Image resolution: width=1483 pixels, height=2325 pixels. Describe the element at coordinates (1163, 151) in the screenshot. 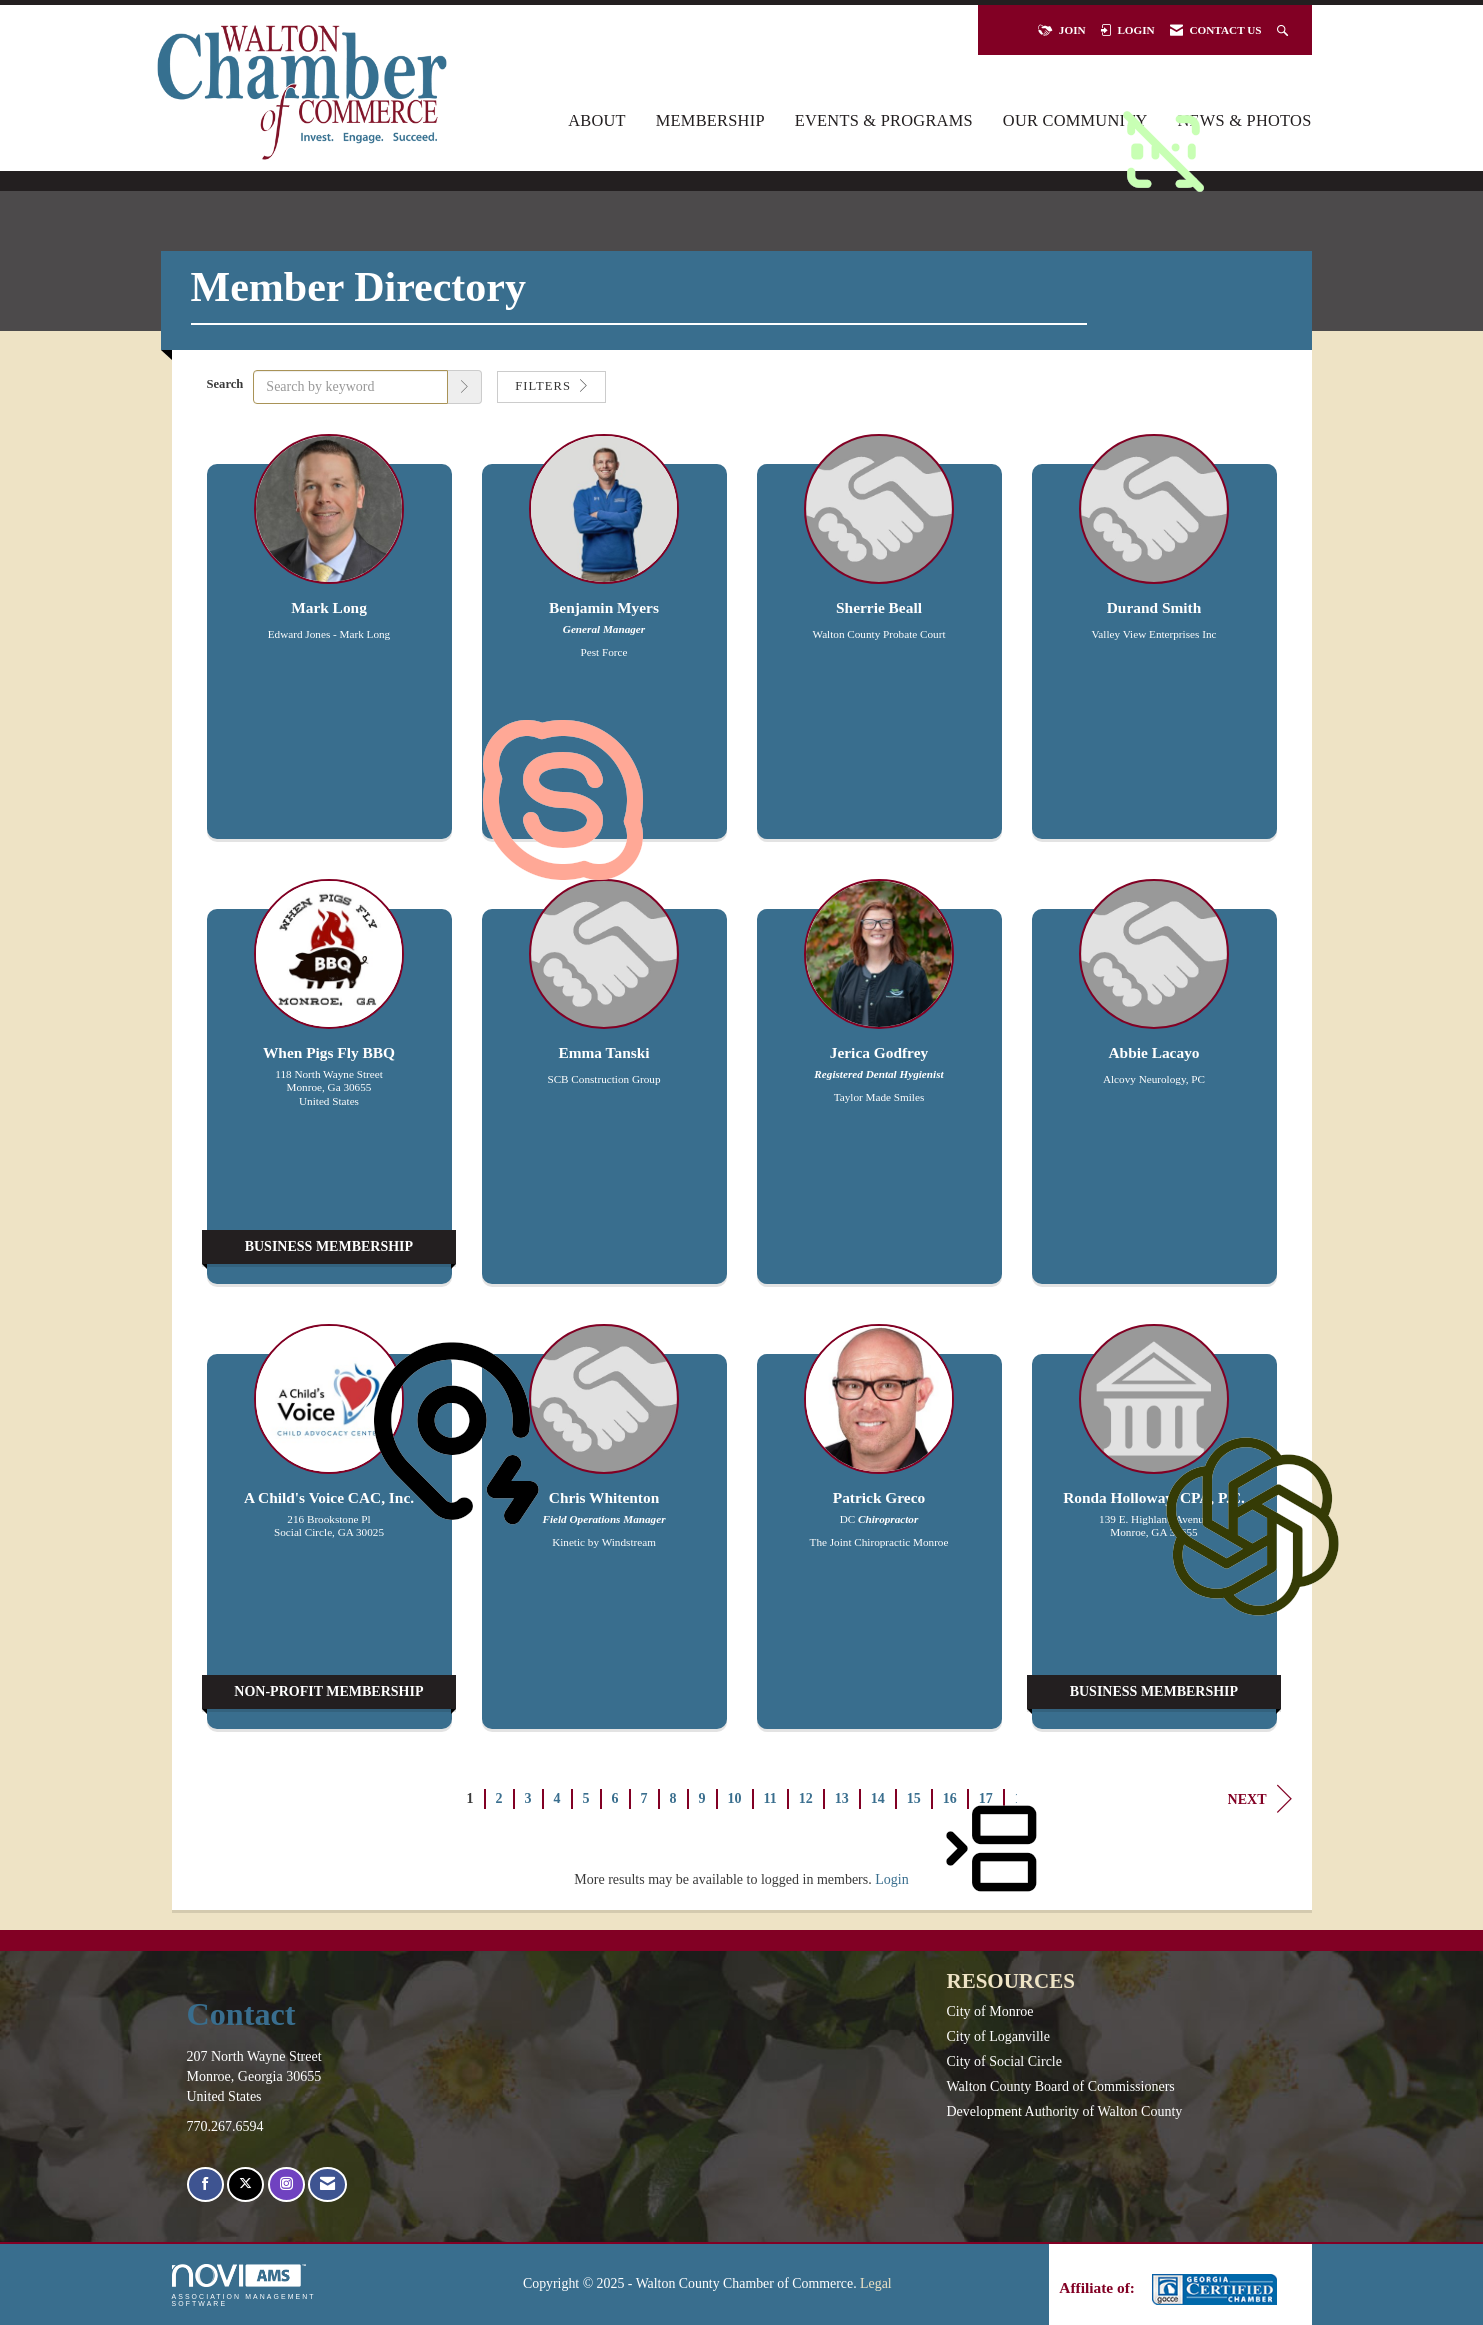

I see `barcode scanning is disabled` at that location.